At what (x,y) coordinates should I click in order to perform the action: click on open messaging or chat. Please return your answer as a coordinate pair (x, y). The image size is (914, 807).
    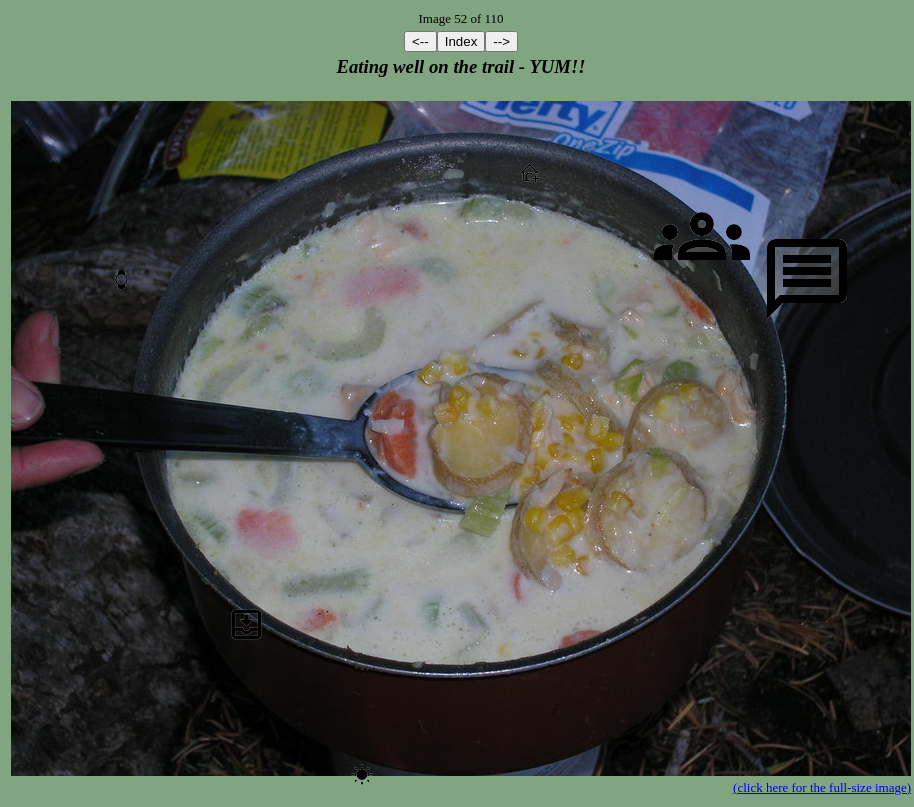
    Looking at the image, I should click on (807, 279).